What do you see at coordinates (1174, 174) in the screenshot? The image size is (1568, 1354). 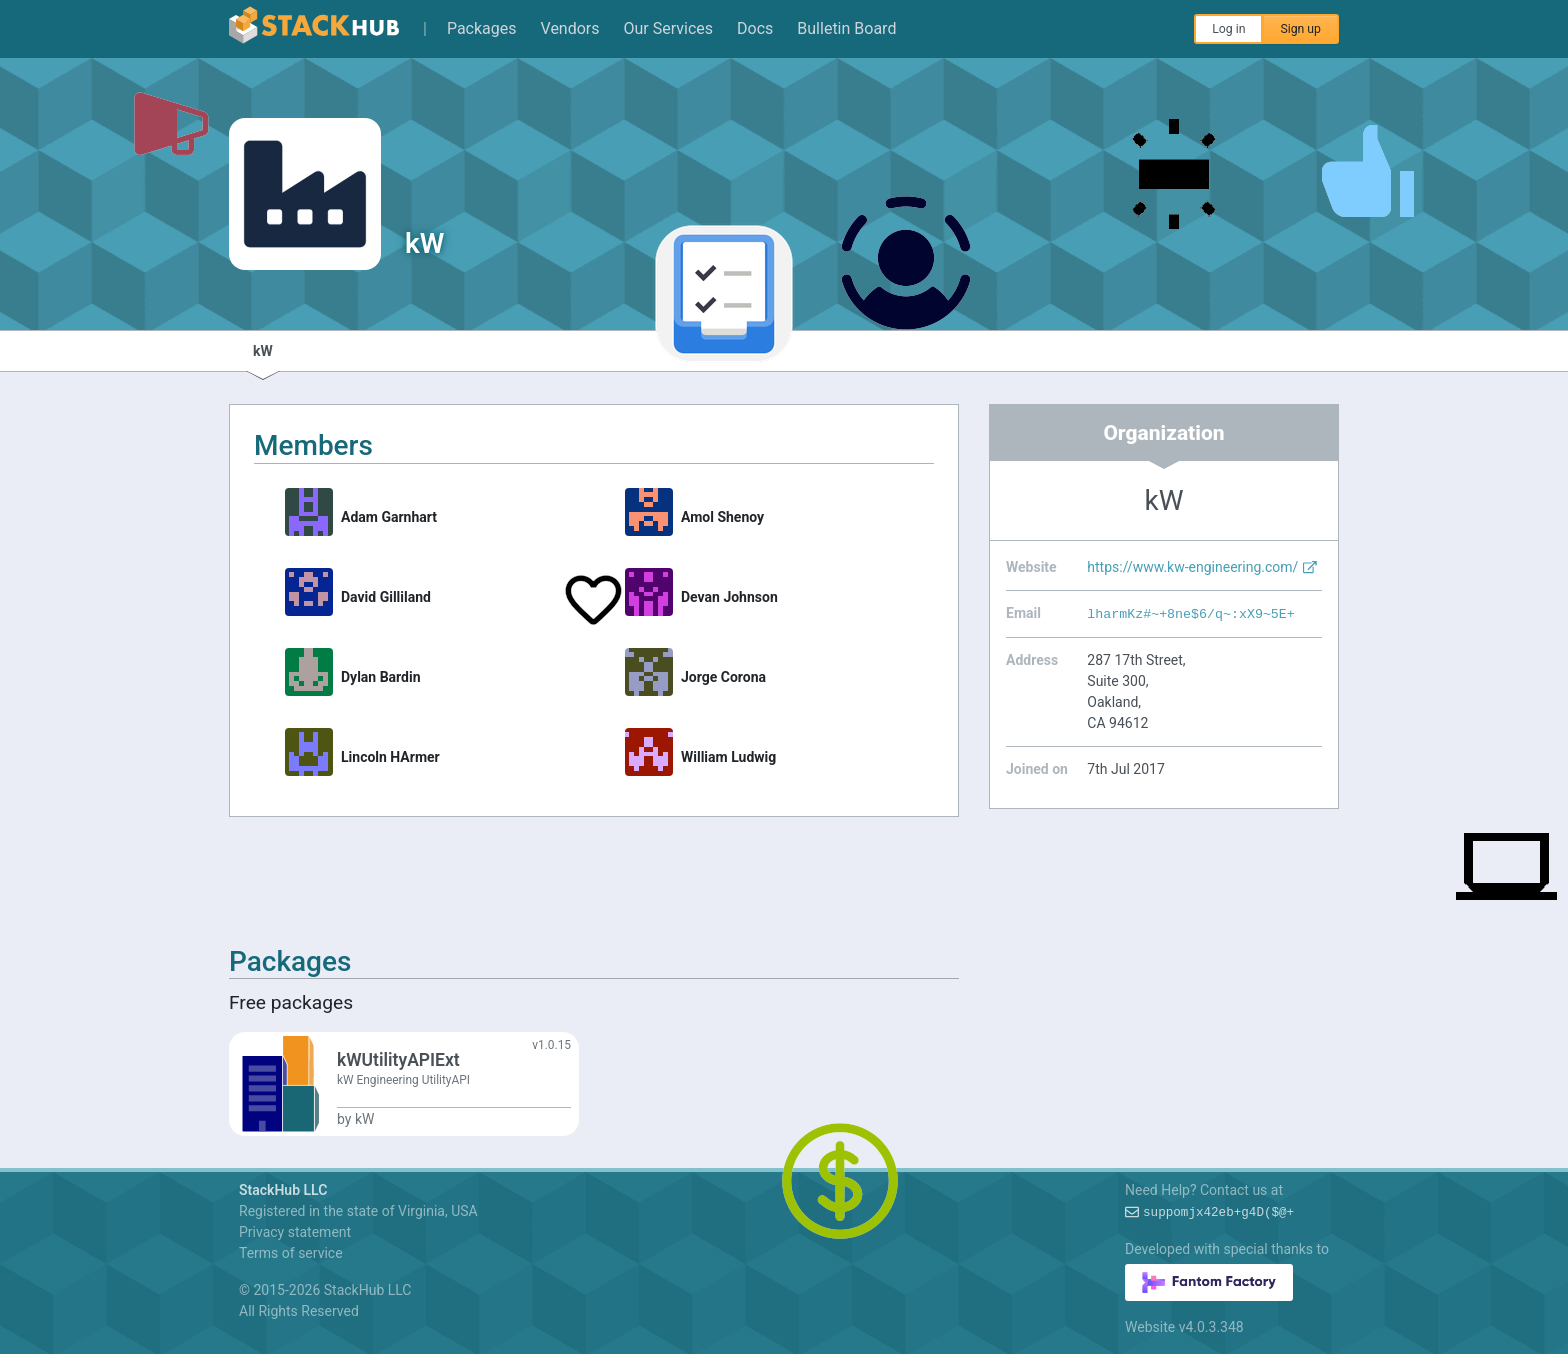 I see `adjust screen brightness settings` at bounding box center [1174, 174].